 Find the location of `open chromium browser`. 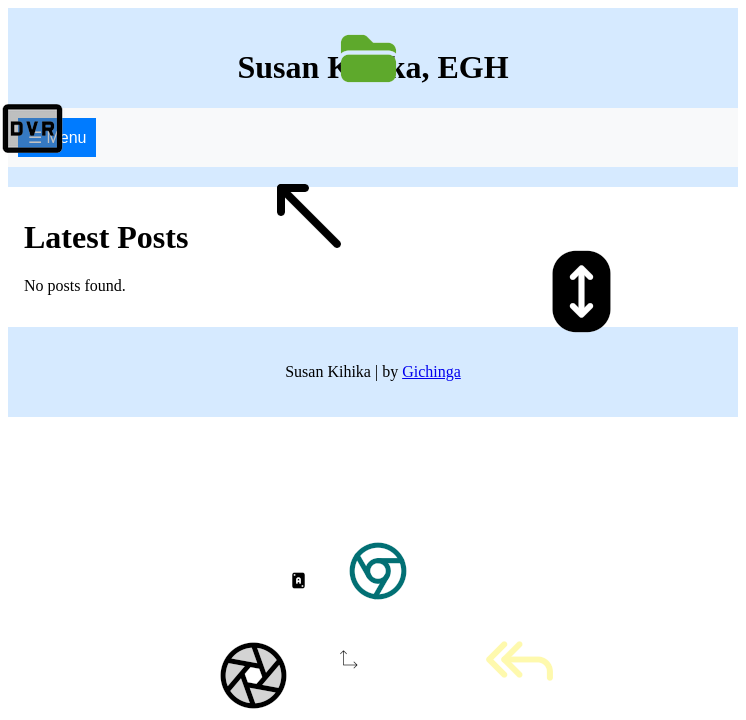

open chromium browser is located at coordinates (378, 571).